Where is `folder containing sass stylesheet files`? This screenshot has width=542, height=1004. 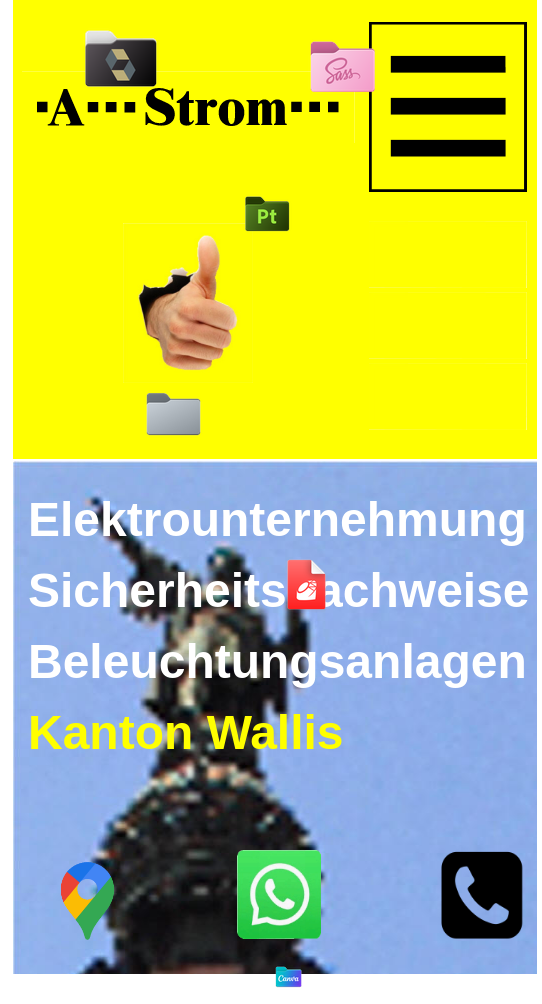 folder containing sass stylesheet files is located at coordinates (342, 68).